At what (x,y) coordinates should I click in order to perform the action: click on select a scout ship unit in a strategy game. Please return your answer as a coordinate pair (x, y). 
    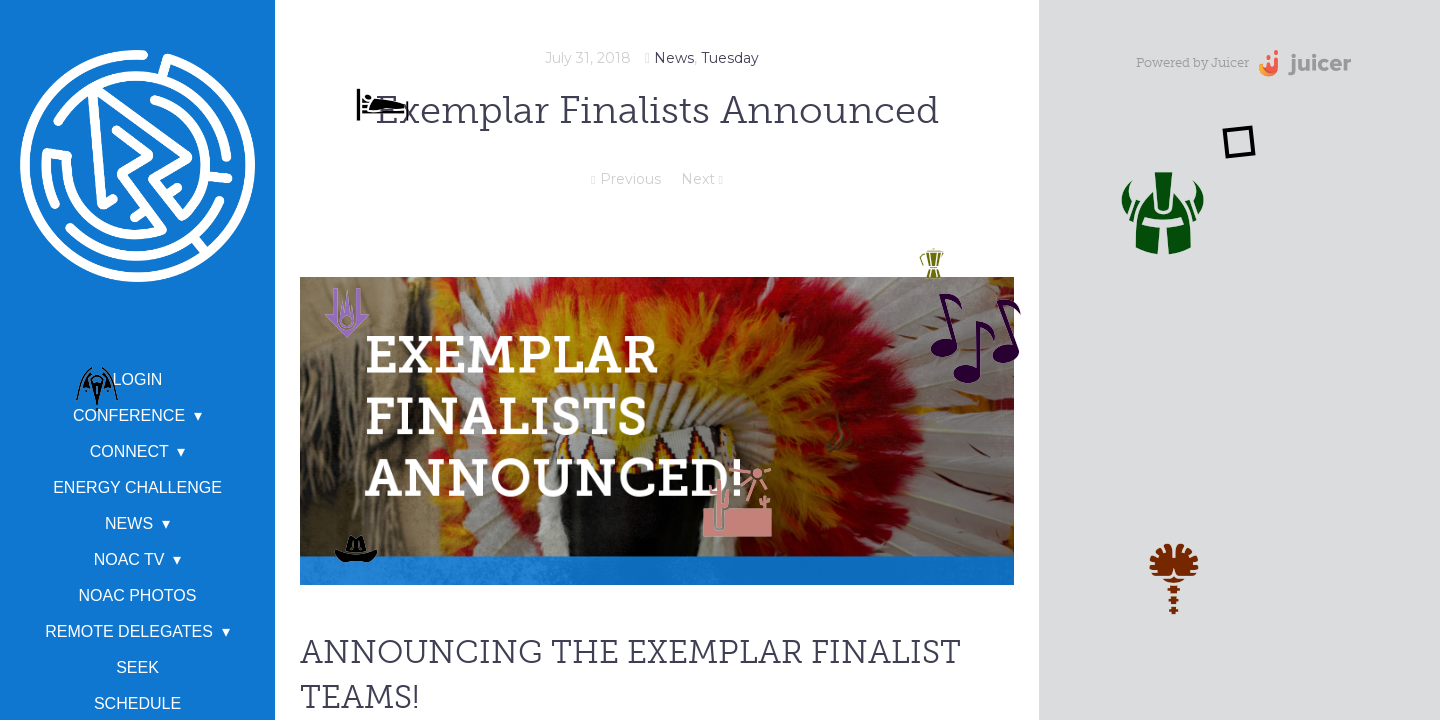
    Looking at the image, I should click on (97, 389).